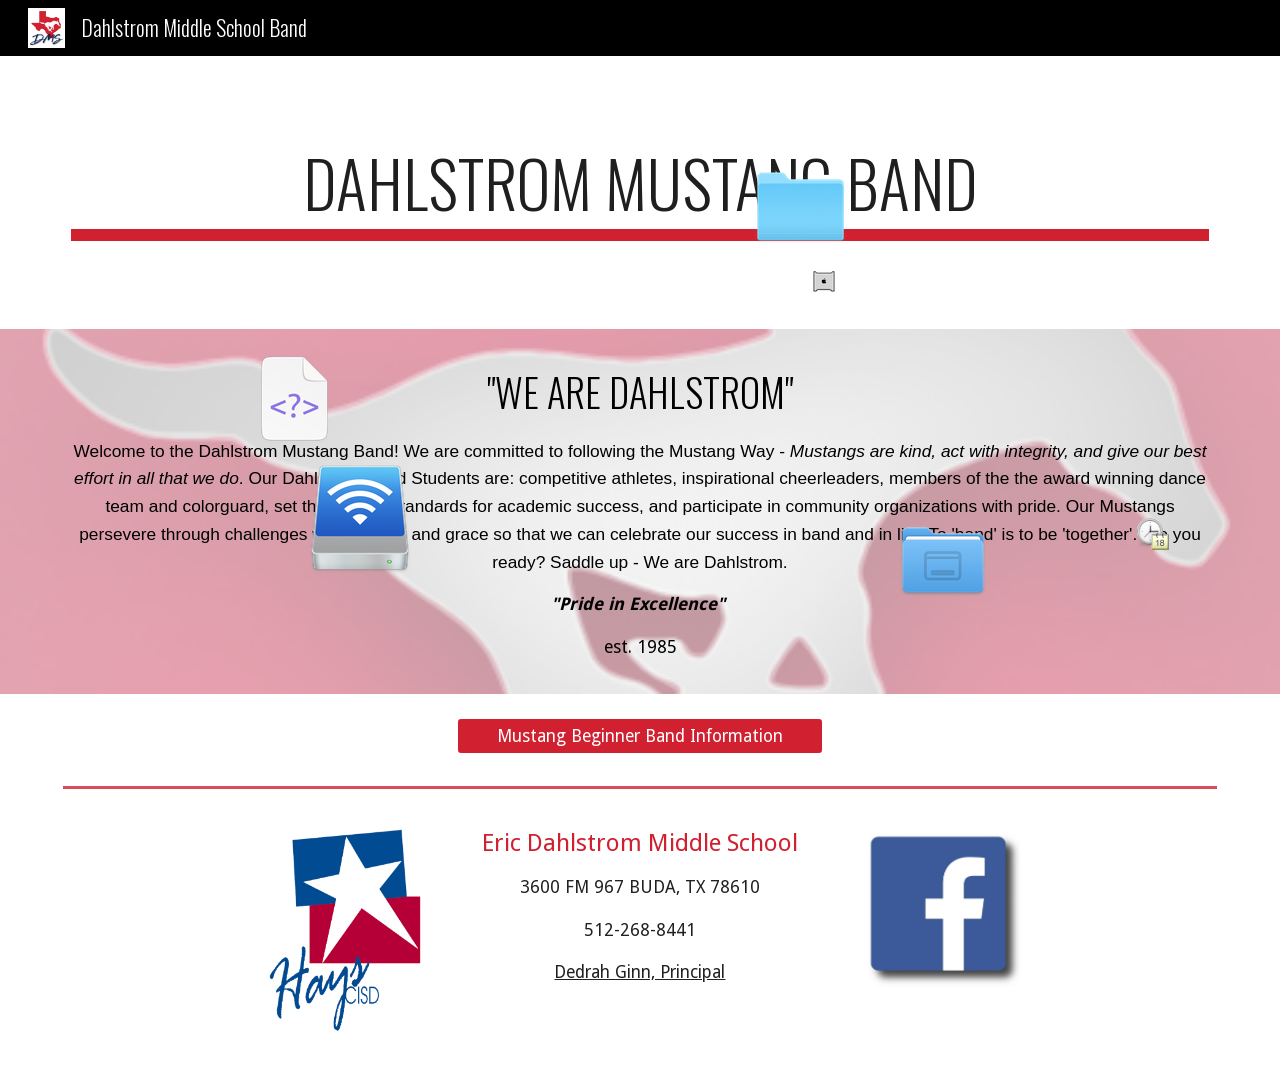  Describe the element at coordinates (1153, 534) in the screenshot. I see `set date and time for an automation action` at that location.